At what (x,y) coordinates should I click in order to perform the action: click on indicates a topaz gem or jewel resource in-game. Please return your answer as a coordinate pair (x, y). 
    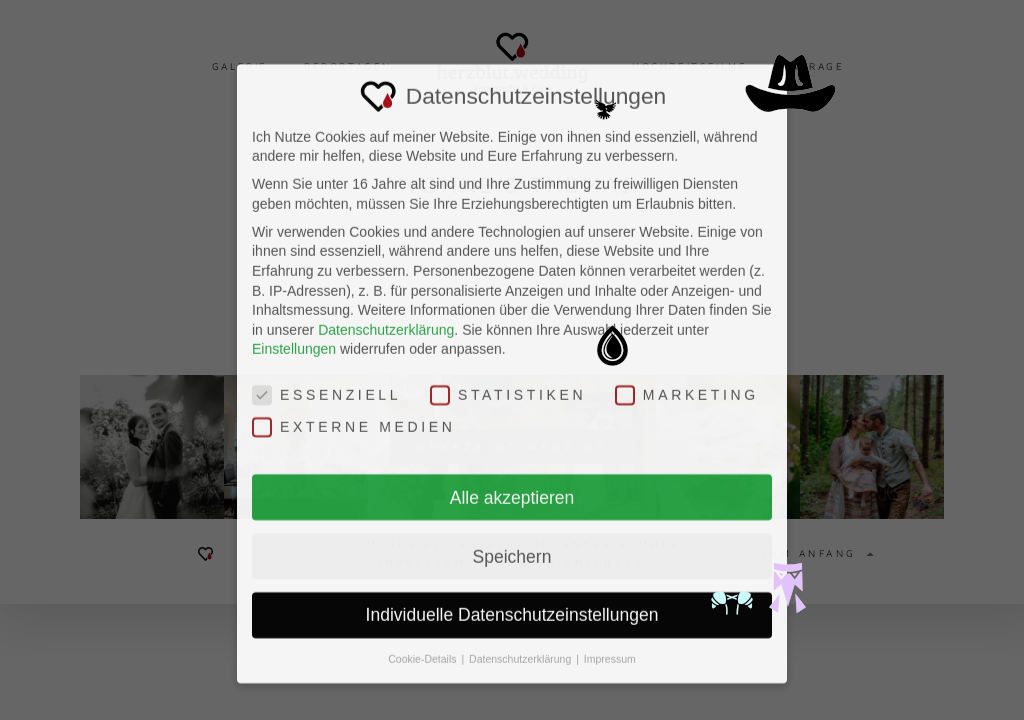
    Looking at the image, I should click on (612, 345).